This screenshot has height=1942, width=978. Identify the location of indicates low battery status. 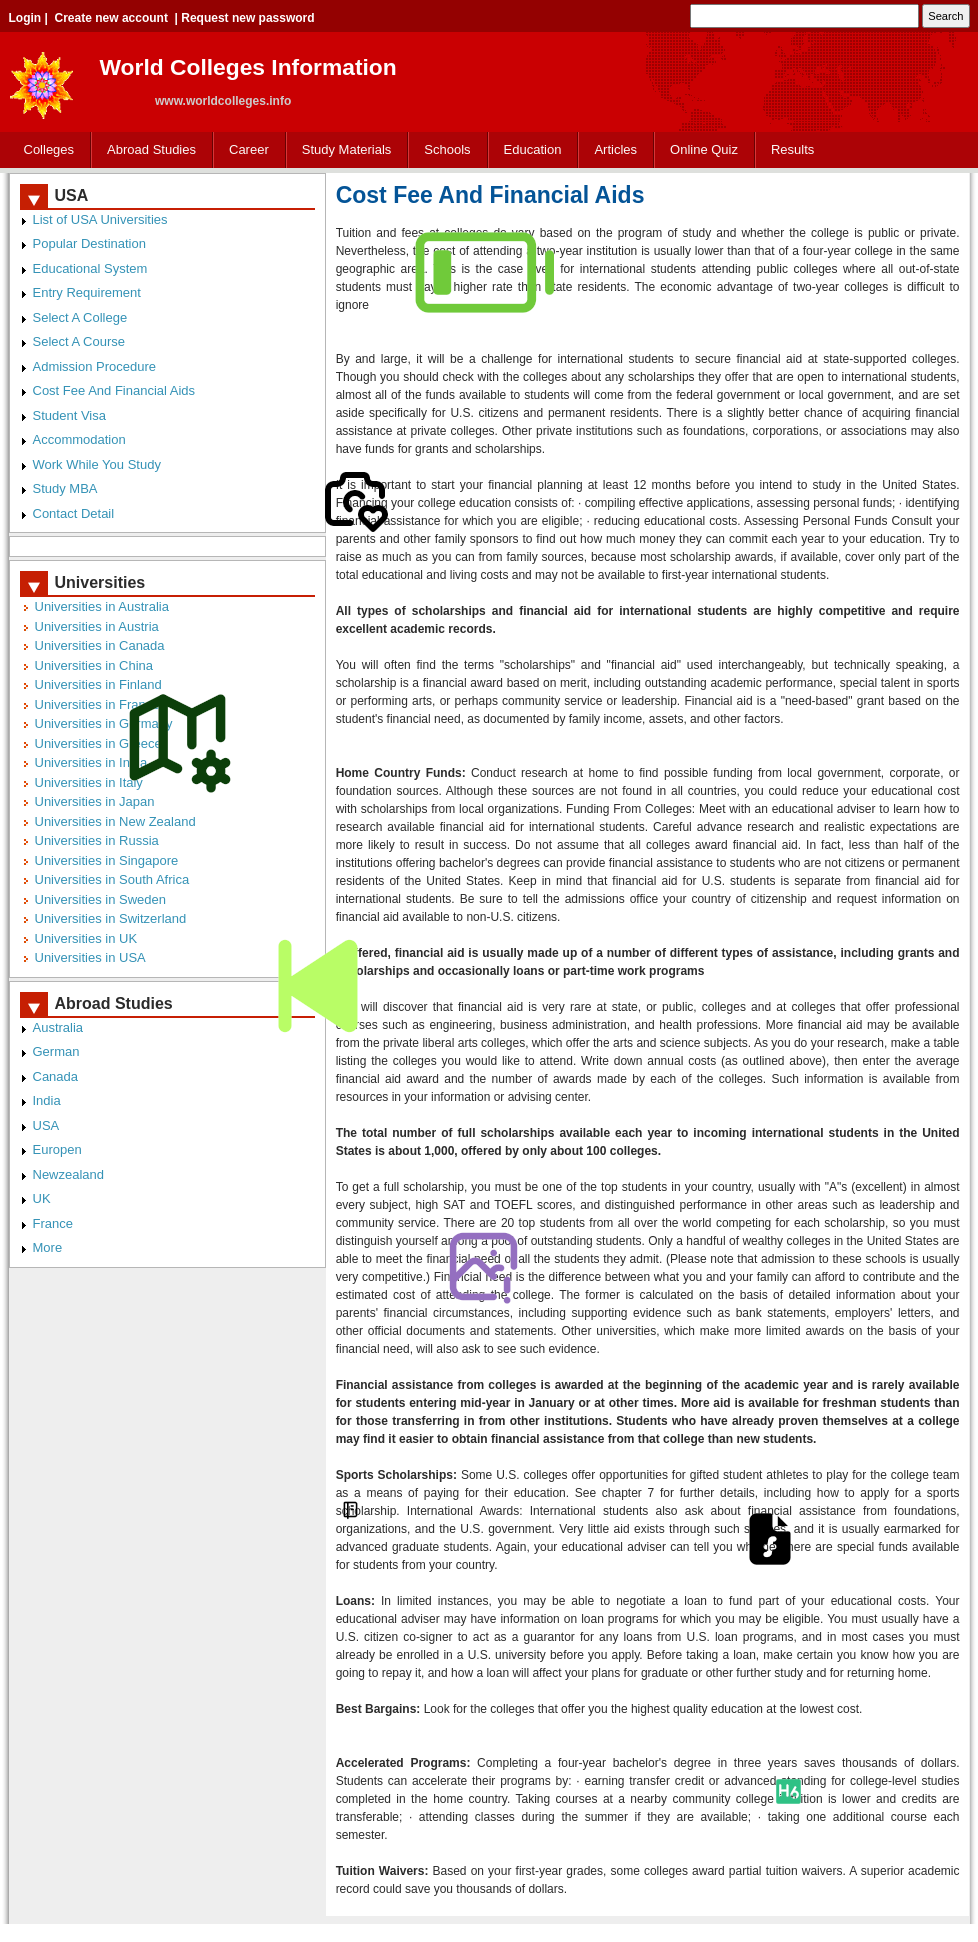
(482, 272).